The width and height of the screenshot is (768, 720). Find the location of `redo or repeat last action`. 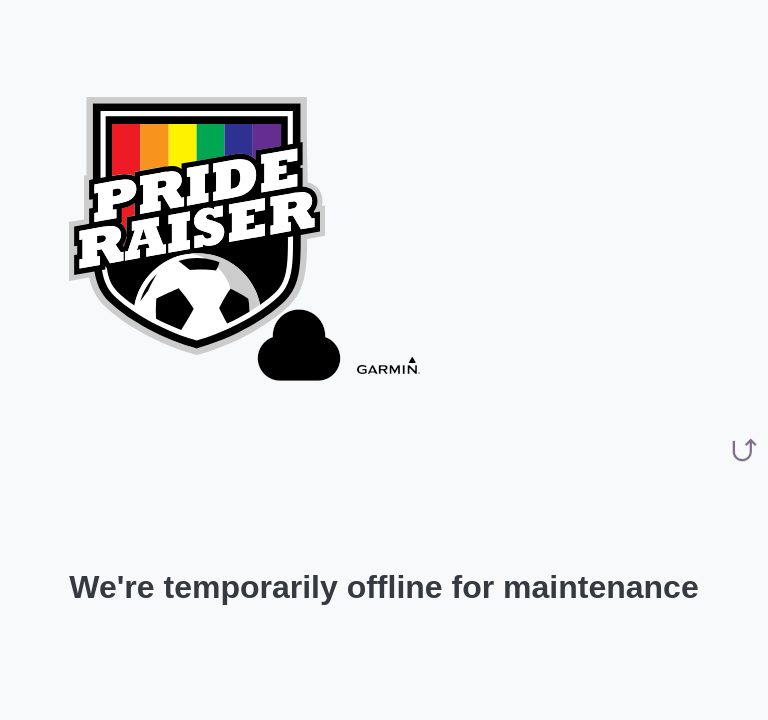

redo or repeat last action is located at coordinates (743, 450).